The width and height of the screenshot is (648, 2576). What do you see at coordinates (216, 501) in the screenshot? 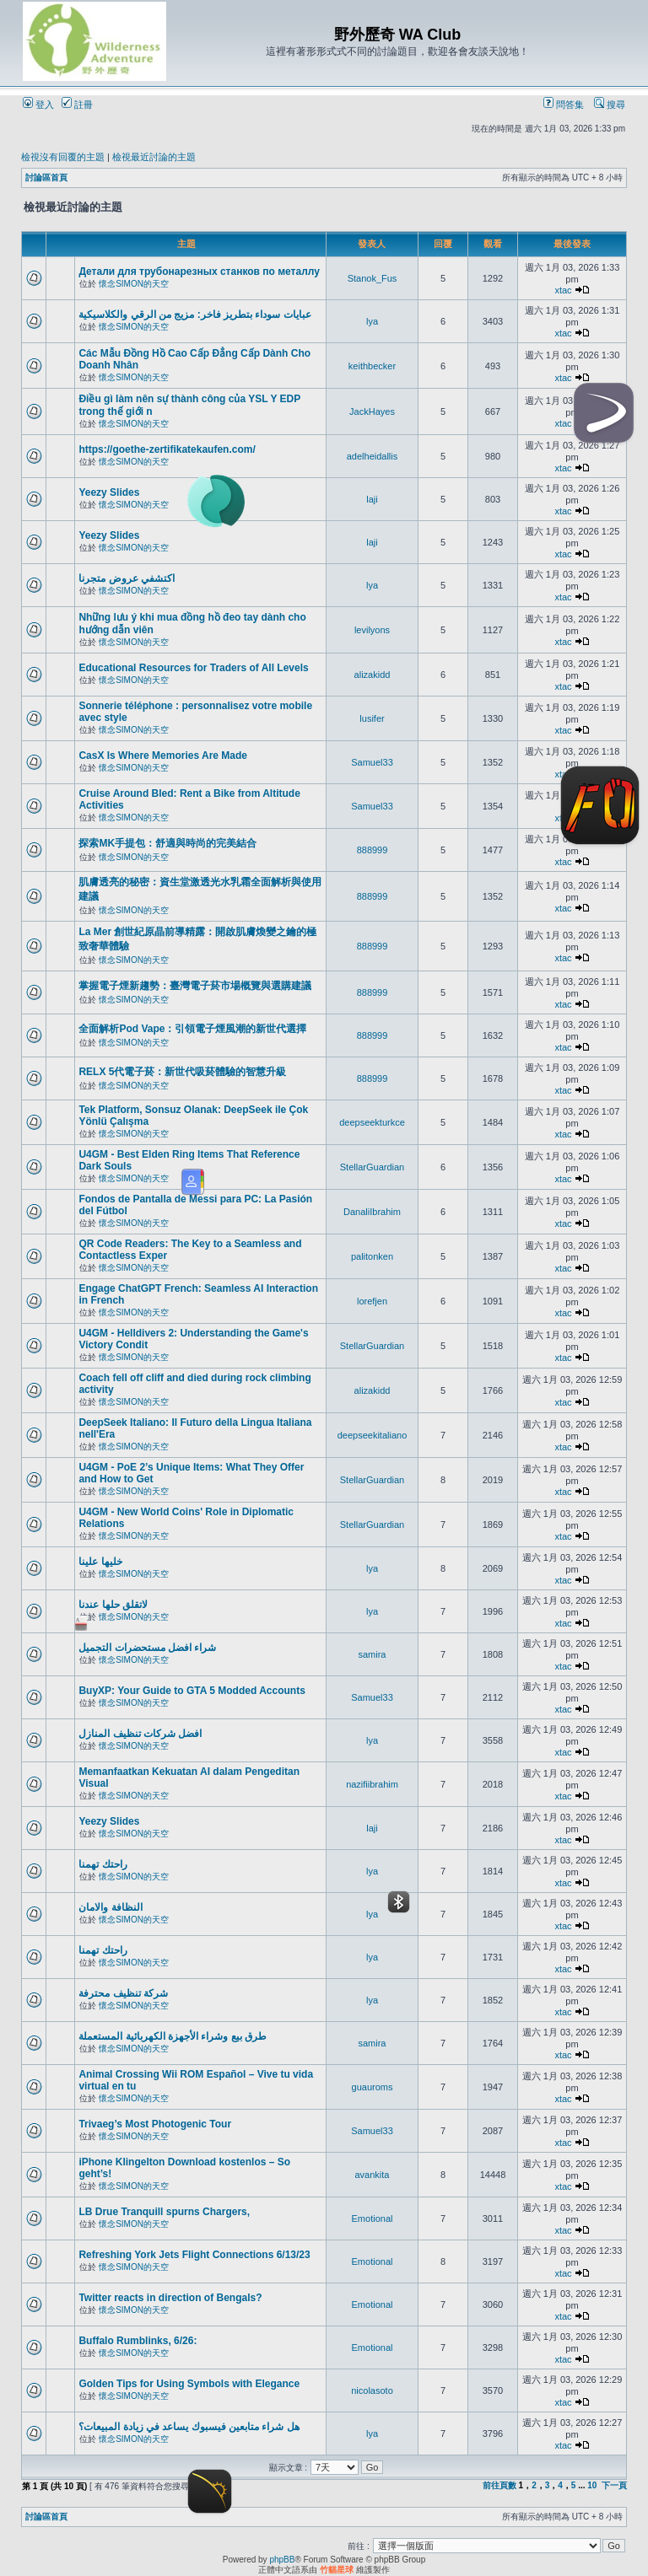
I see `open voice assistant app` at bounding box center [216, 501].